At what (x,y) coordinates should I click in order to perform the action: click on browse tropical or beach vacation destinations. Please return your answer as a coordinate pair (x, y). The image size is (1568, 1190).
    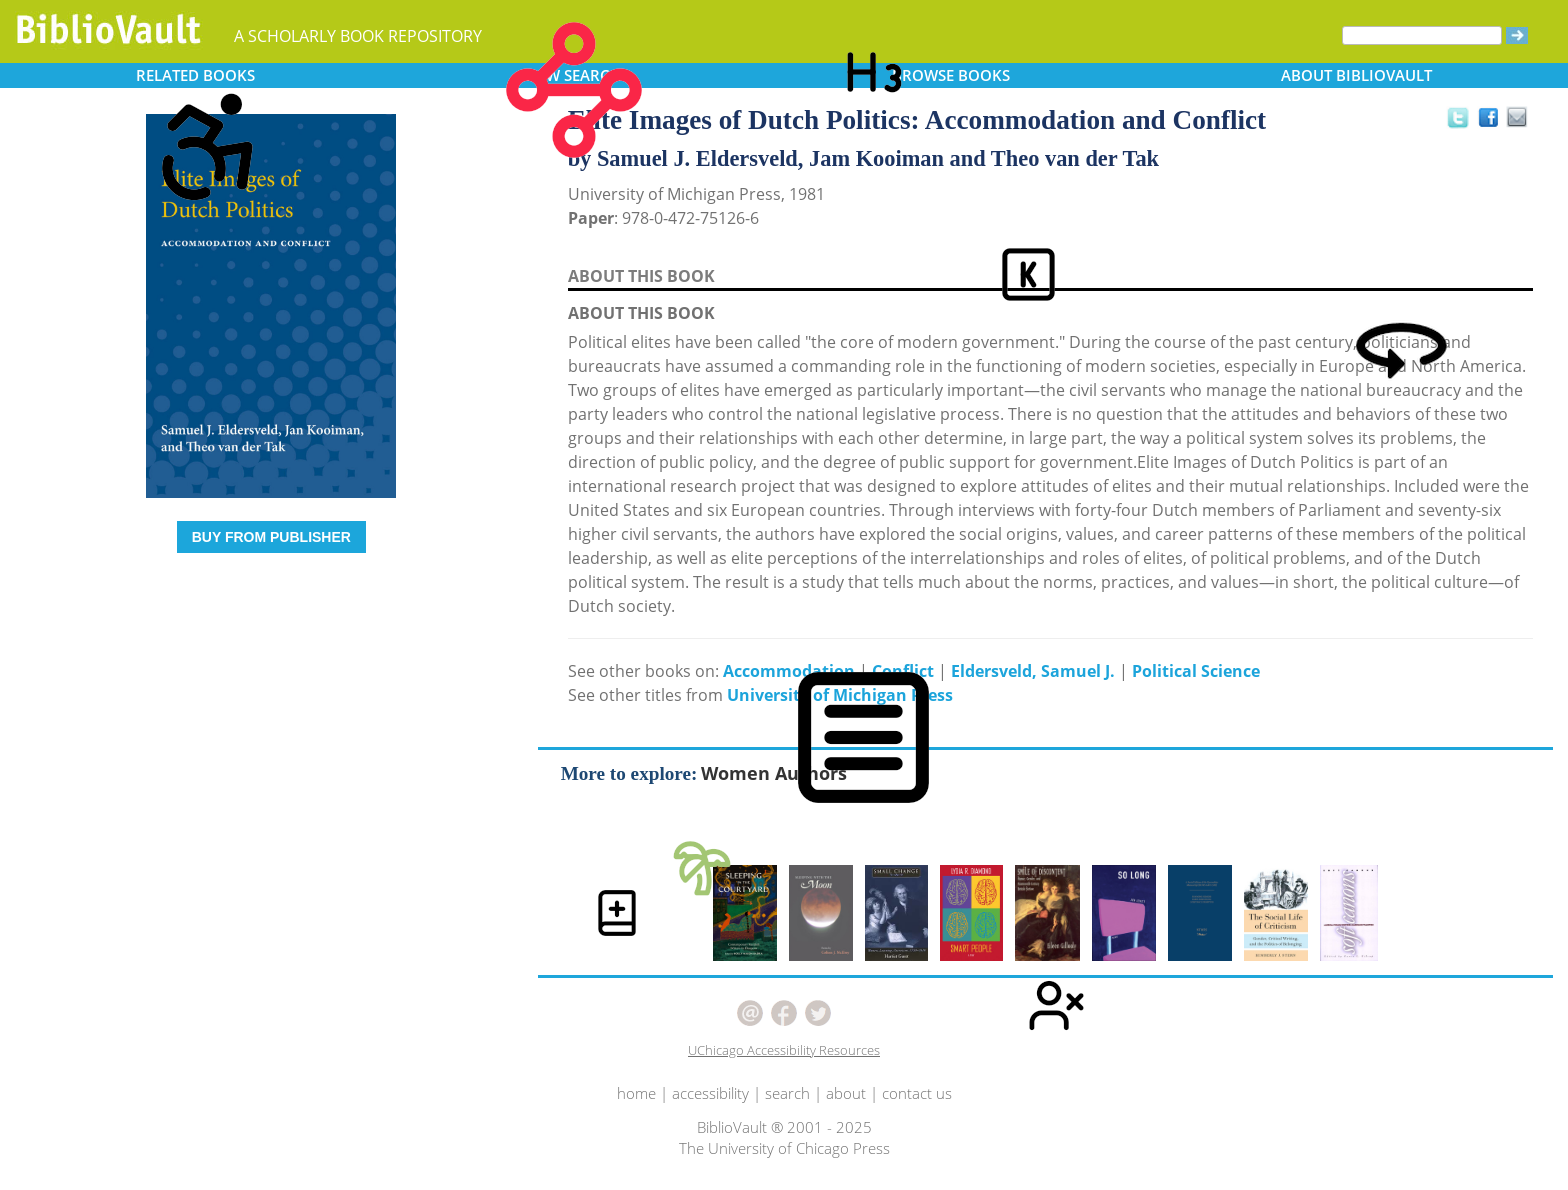
    Looking at the image, I should click on (702, 867).